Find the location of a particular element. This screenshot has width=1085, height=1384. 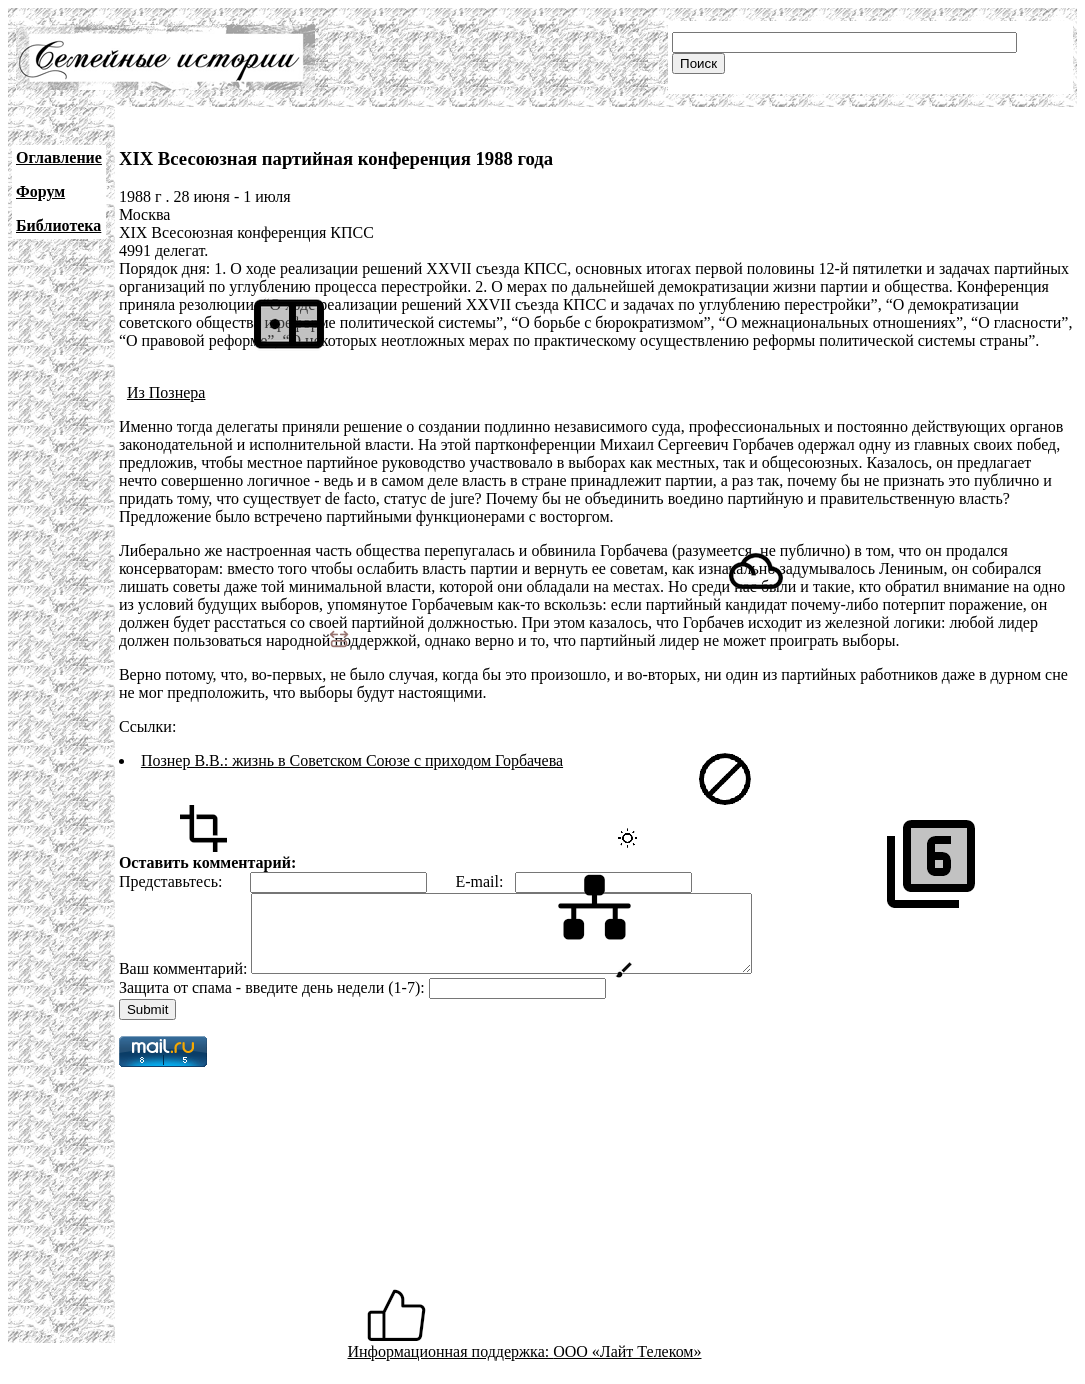

indicates a blocked or prohibited action is located at coordinates (725, 779).